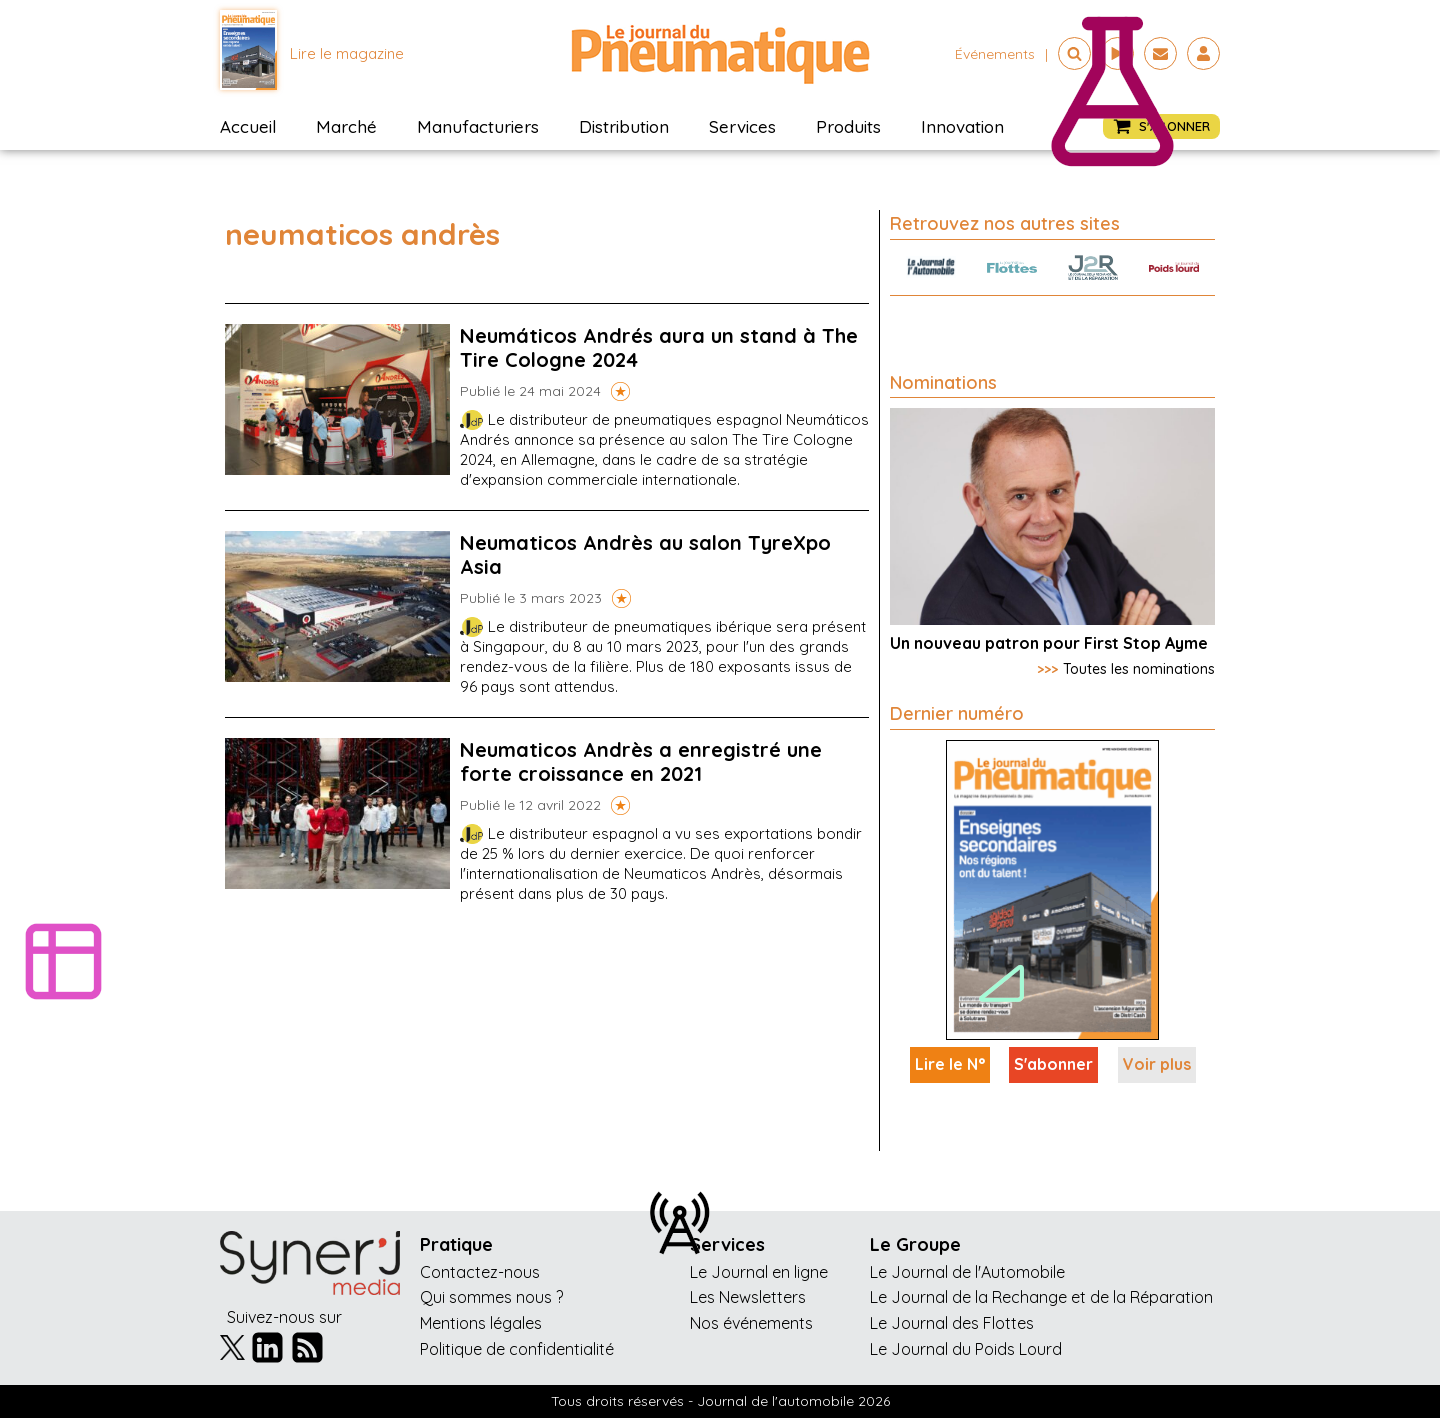  What do you see at coordinates (1112, 91) in the screenshot?
I see `access science or laboratory features` at bounding box center [1112, 91].